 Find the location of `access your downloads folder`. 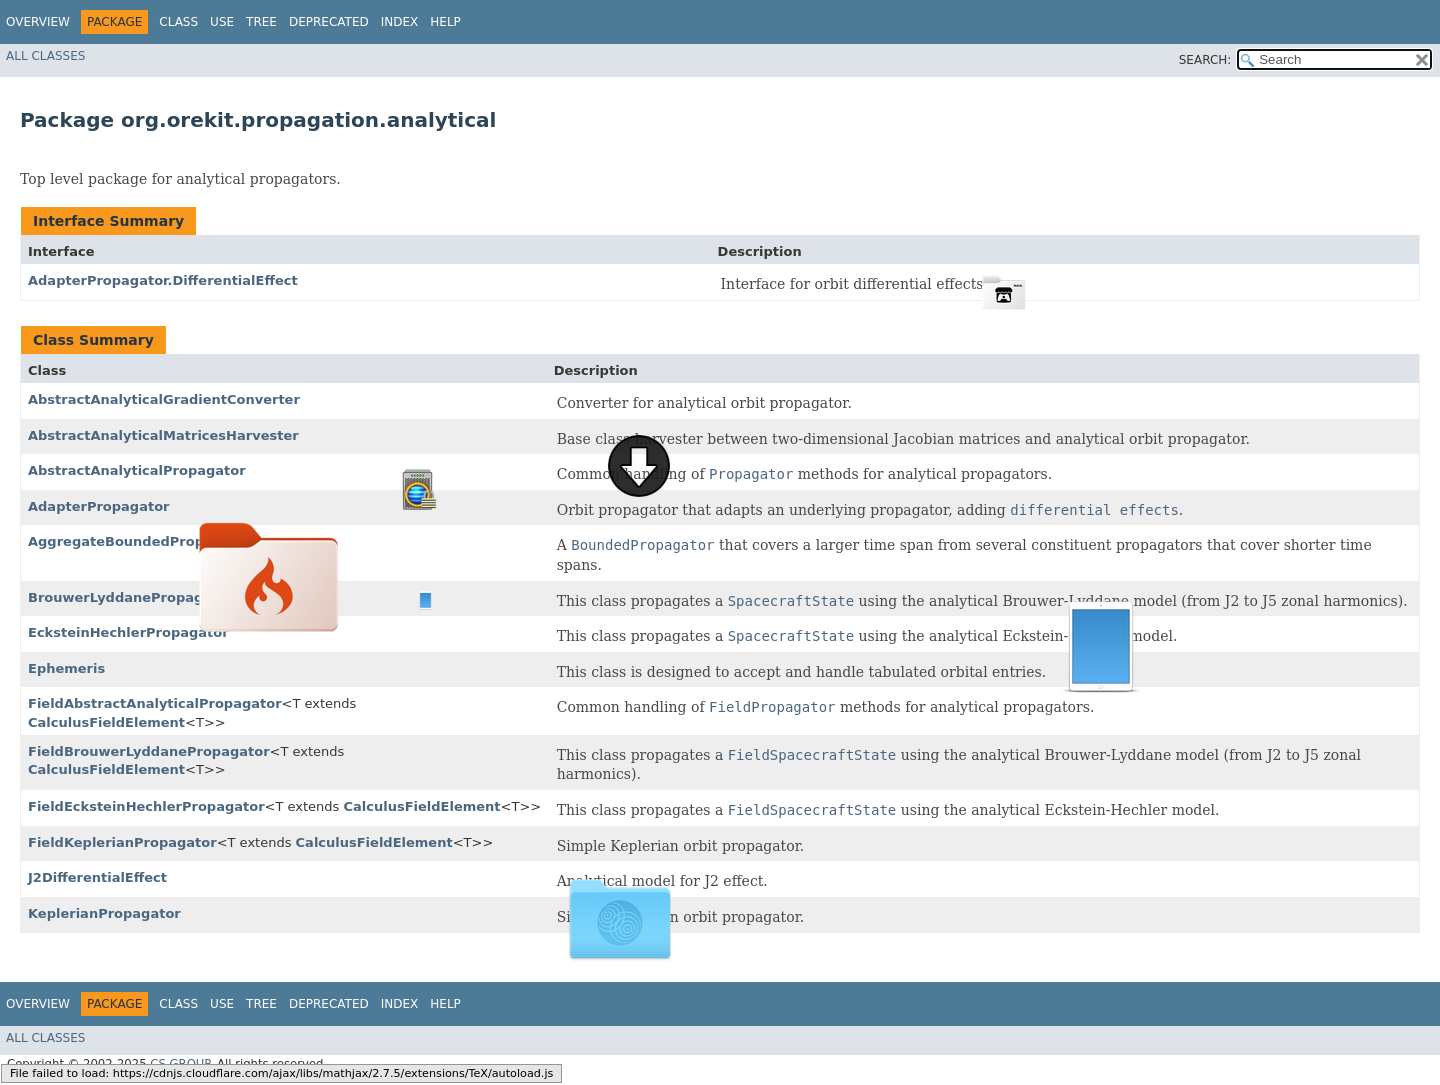

access your downloads folder is located at coordinates (639, 466).